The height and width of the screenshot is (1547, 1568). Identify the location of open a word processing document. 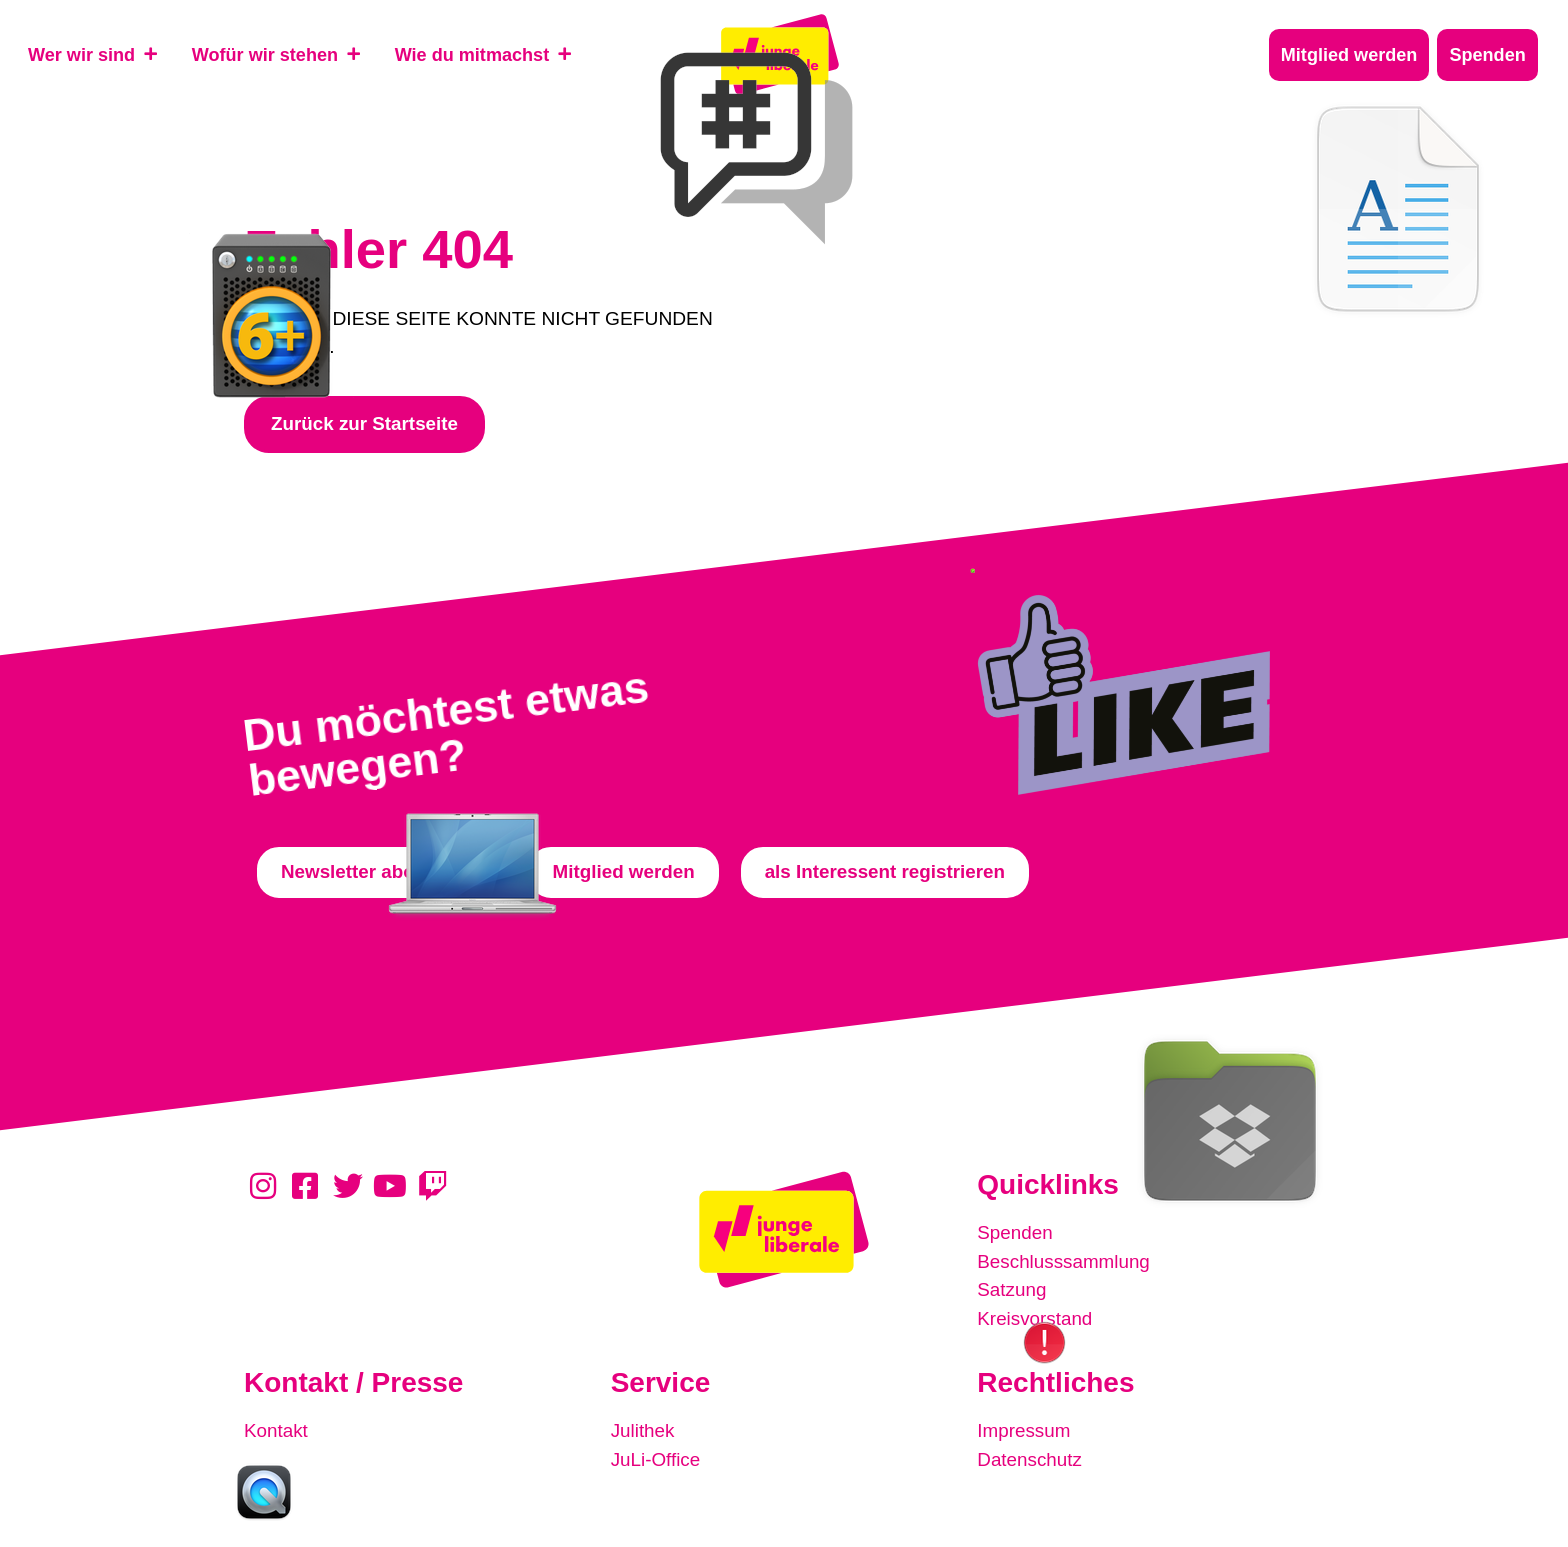
(1398, 209).